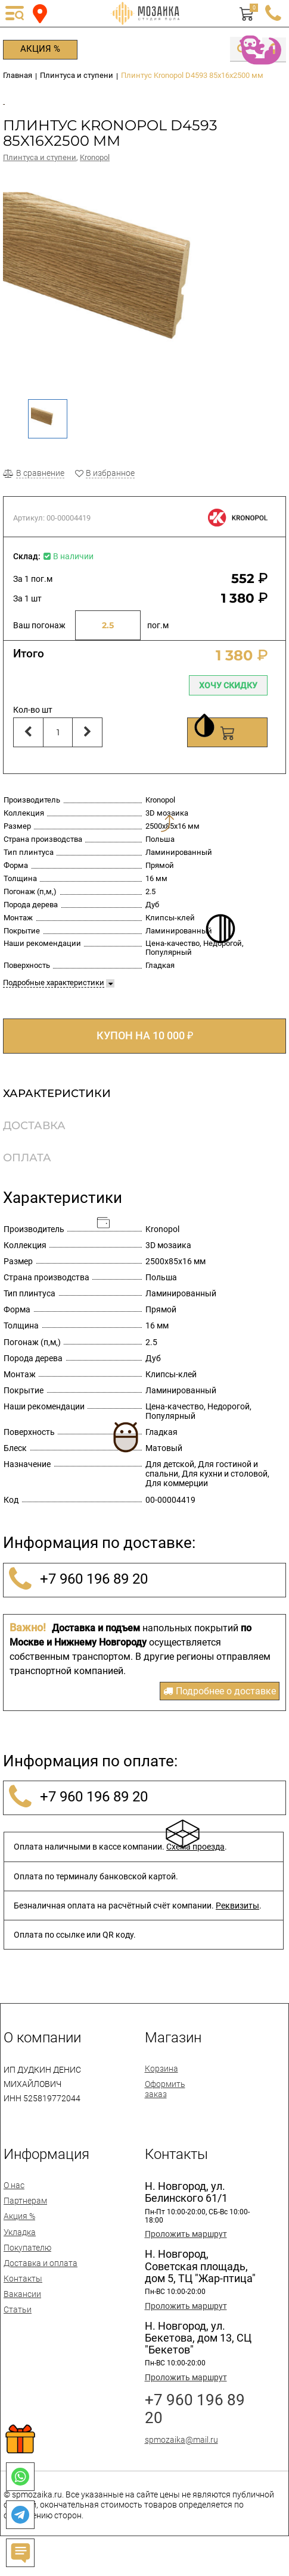 The width and height of the screenshot is (289, 2576). Describe the element at coordinates (167, 823) in the screenshot. I see `go back and up in navigation` at that location.